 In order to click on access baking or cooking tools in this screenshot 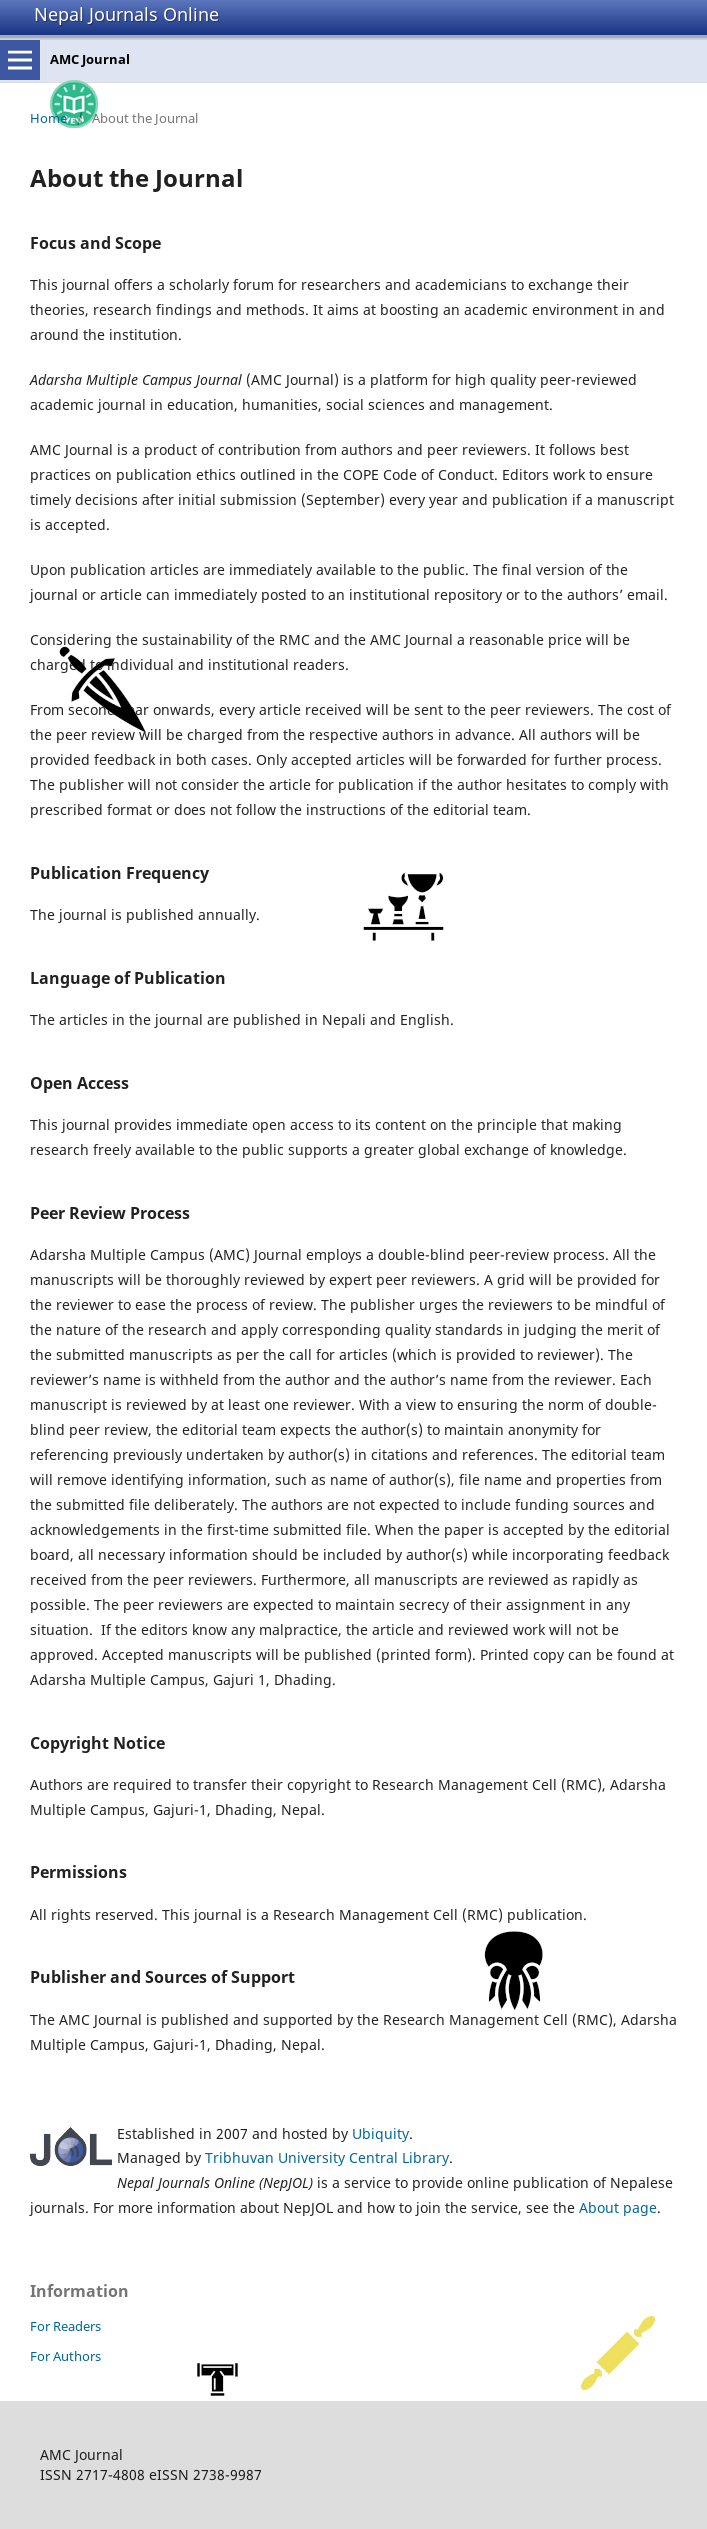, I will do `click(618, 2353)`.